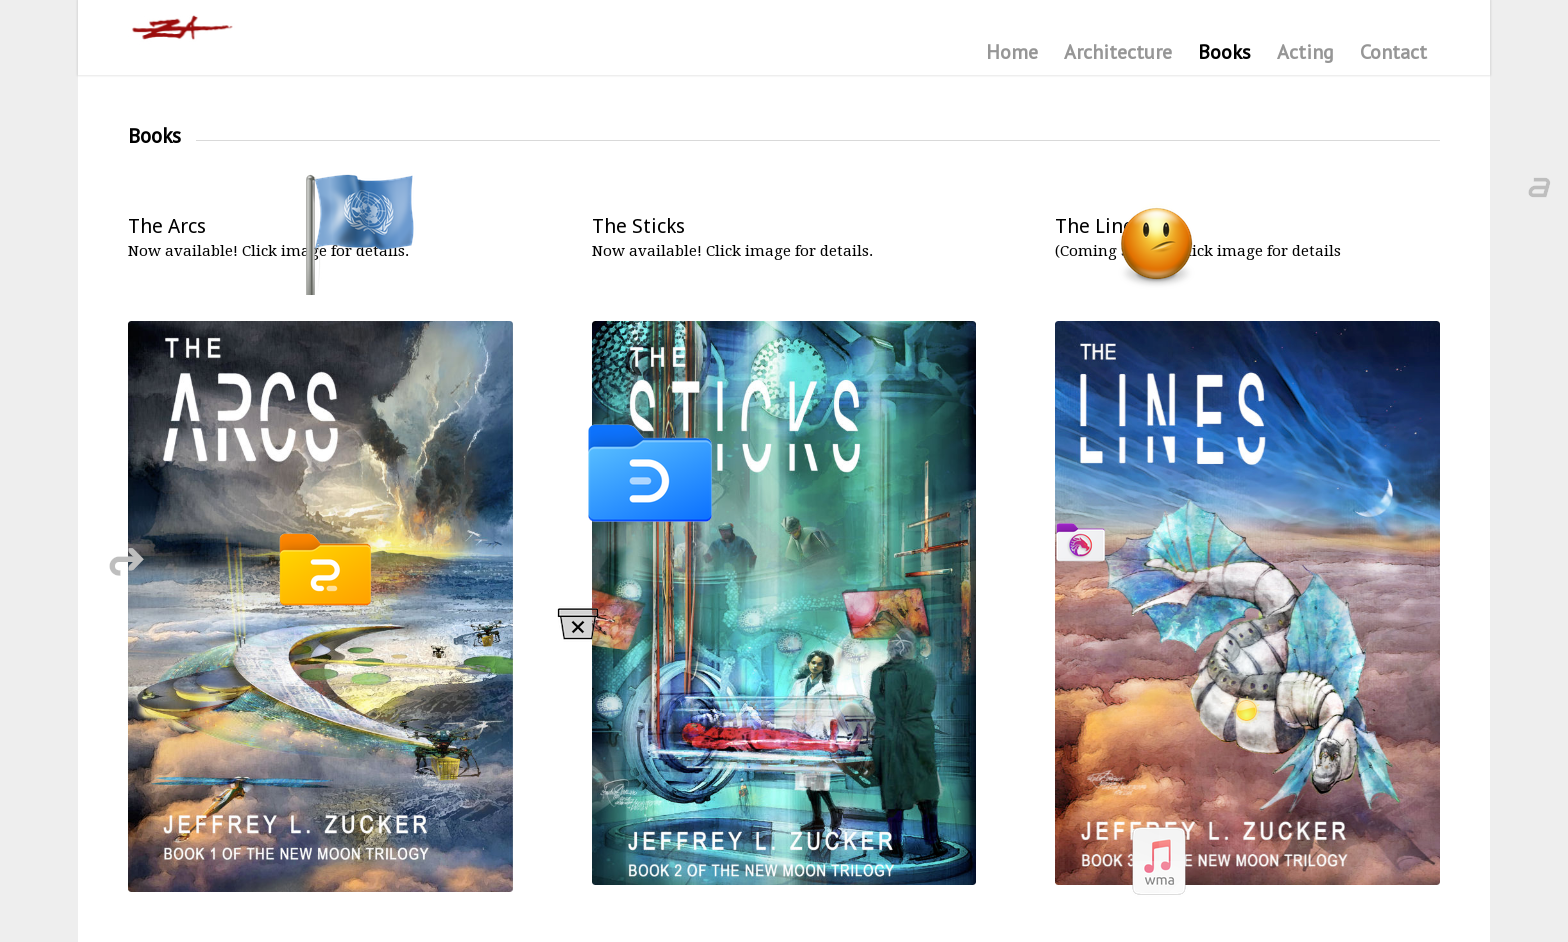 This screenshot has height=942, width=1568. Describe the element at coordinates (1540, 187) in the screenshot. I see `apply italic formatting to selected text` at that location.